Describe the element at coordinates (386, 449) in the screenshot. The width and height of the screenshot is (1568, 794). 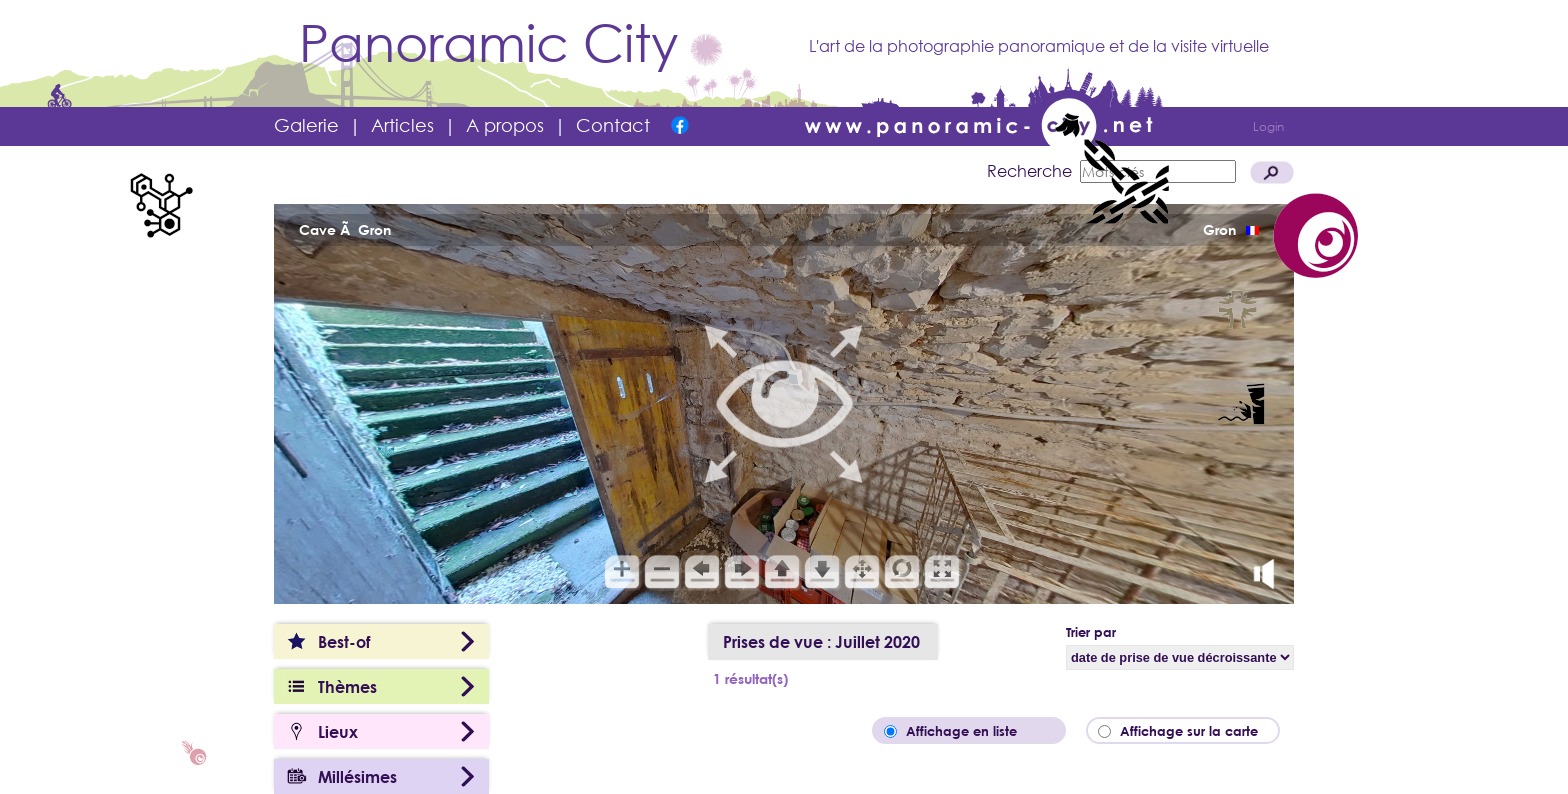
I see `indicates branching paths or multiple outcomes` at that location.